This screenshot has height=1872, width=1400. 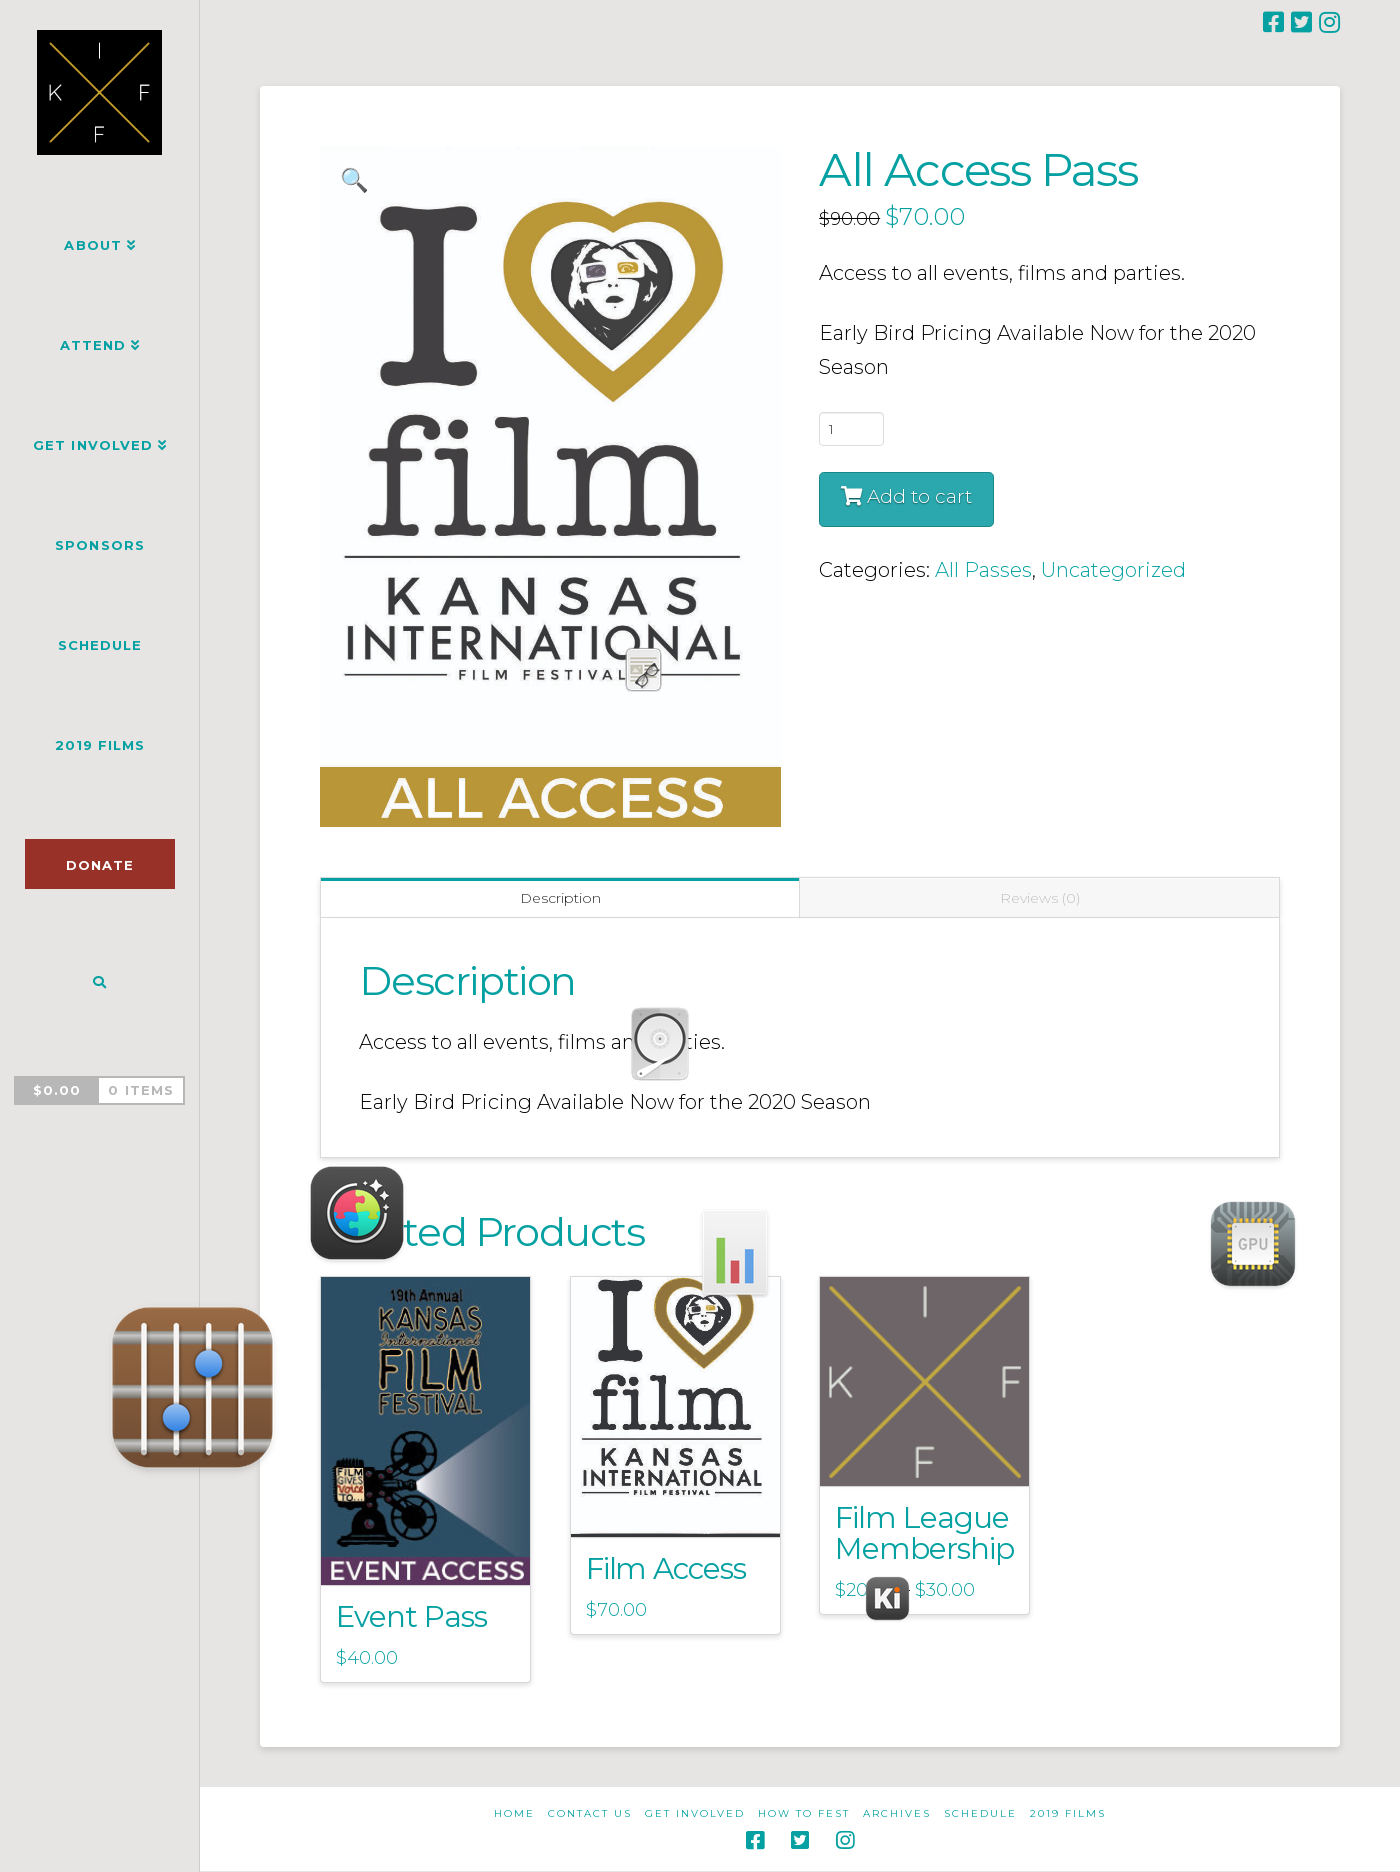 I want to click on open fretboard app for learning guitar chords, so click(x=192, y=1387).